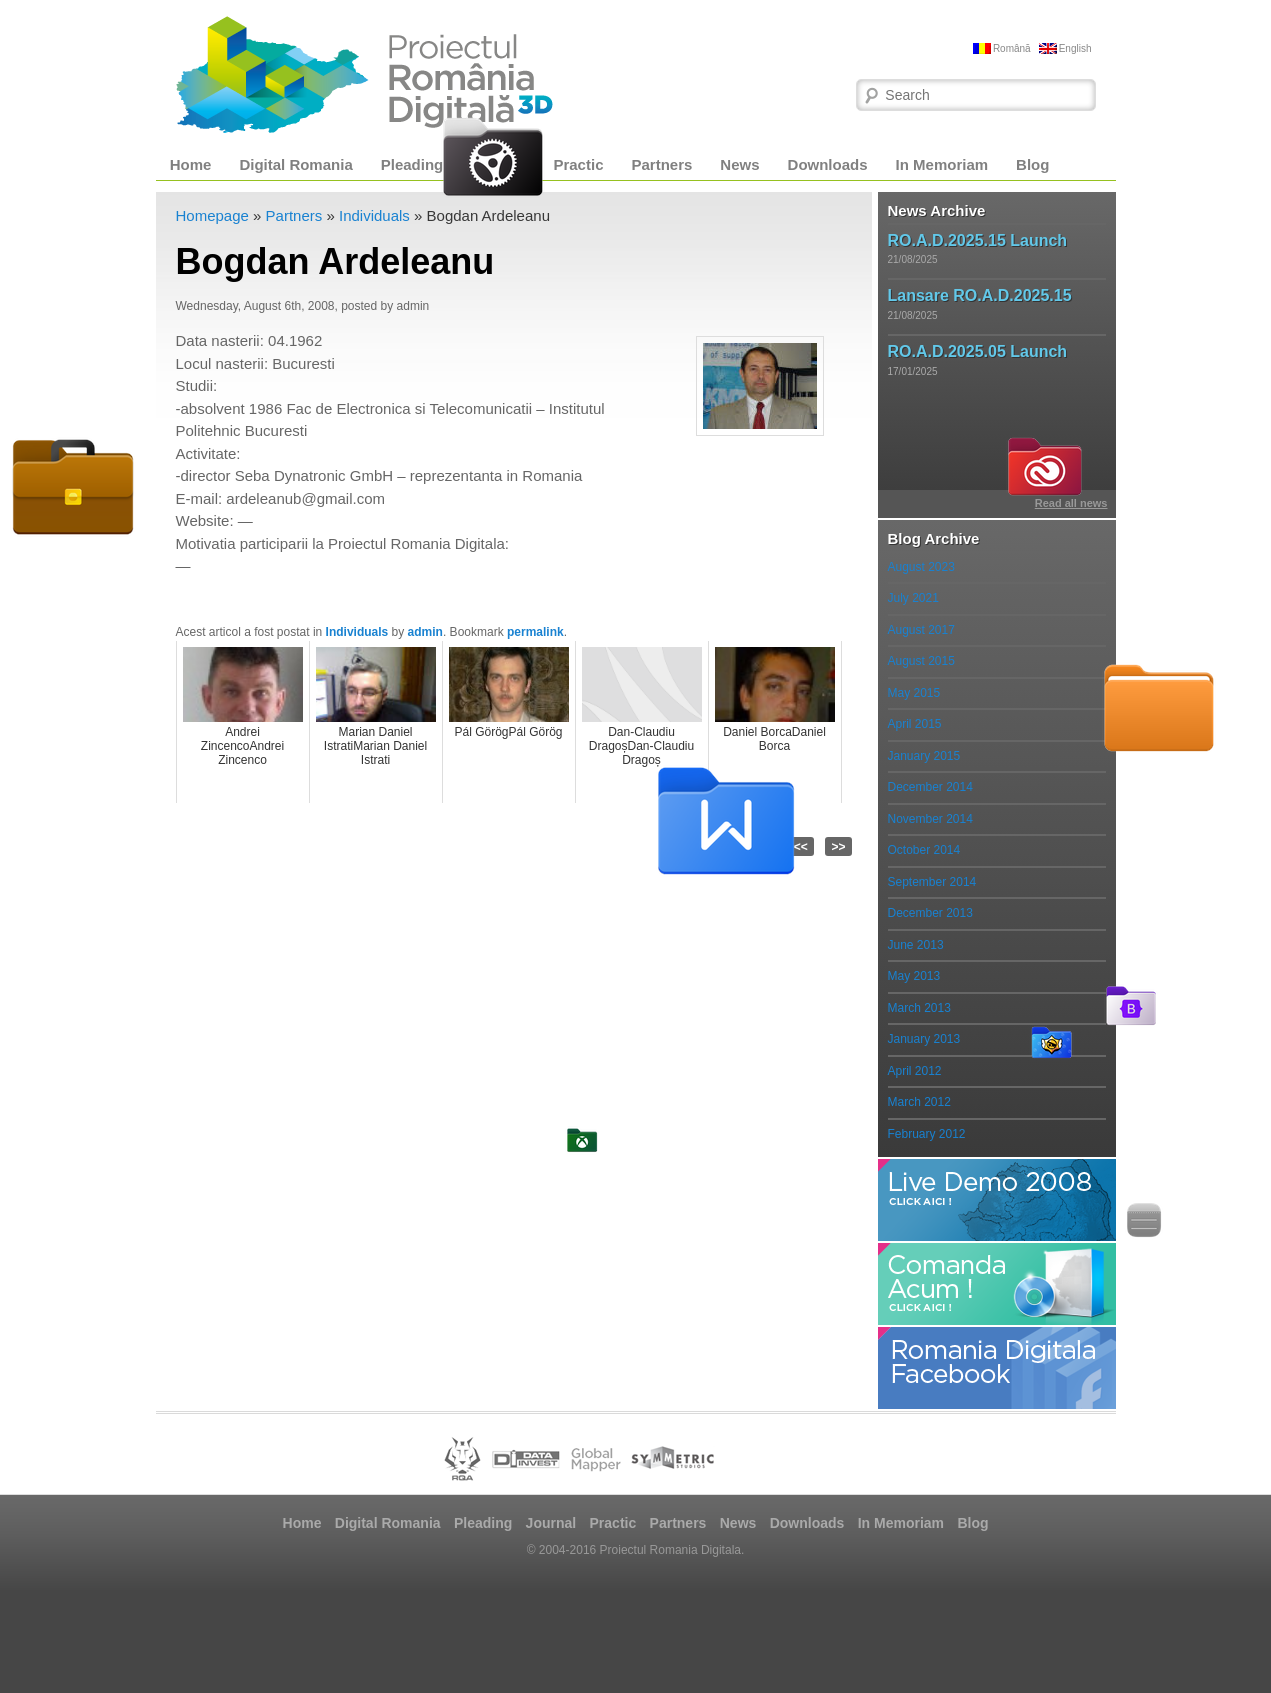 This screenshot has width=1271, height=1693. What do you see at coordinates (1144, 1220) in the screenshot?
I see `open the notes app` at bounding box center [1144, 1220].